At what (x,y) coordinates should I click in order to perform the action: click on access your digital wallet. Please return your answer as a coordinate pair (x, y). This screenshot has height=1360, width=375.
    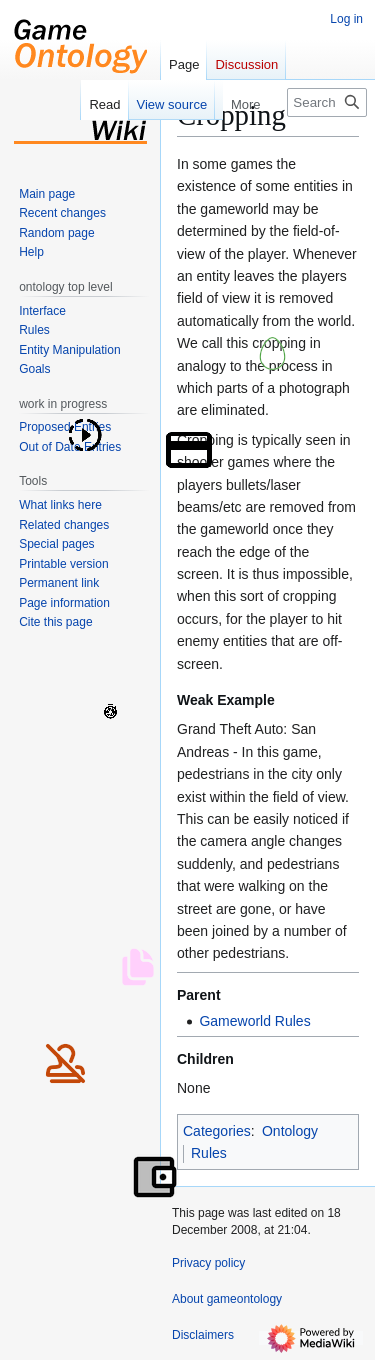
    Looking at the image, I should click on (154, 1177).